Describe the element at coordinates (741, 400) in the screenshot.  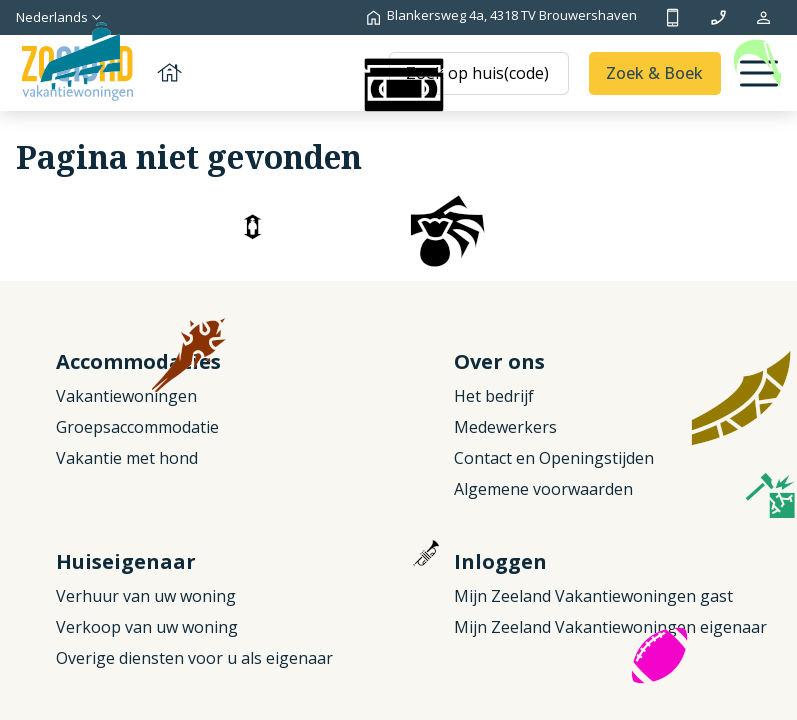
I see `indicates a broken or damaged weapon` at that location.